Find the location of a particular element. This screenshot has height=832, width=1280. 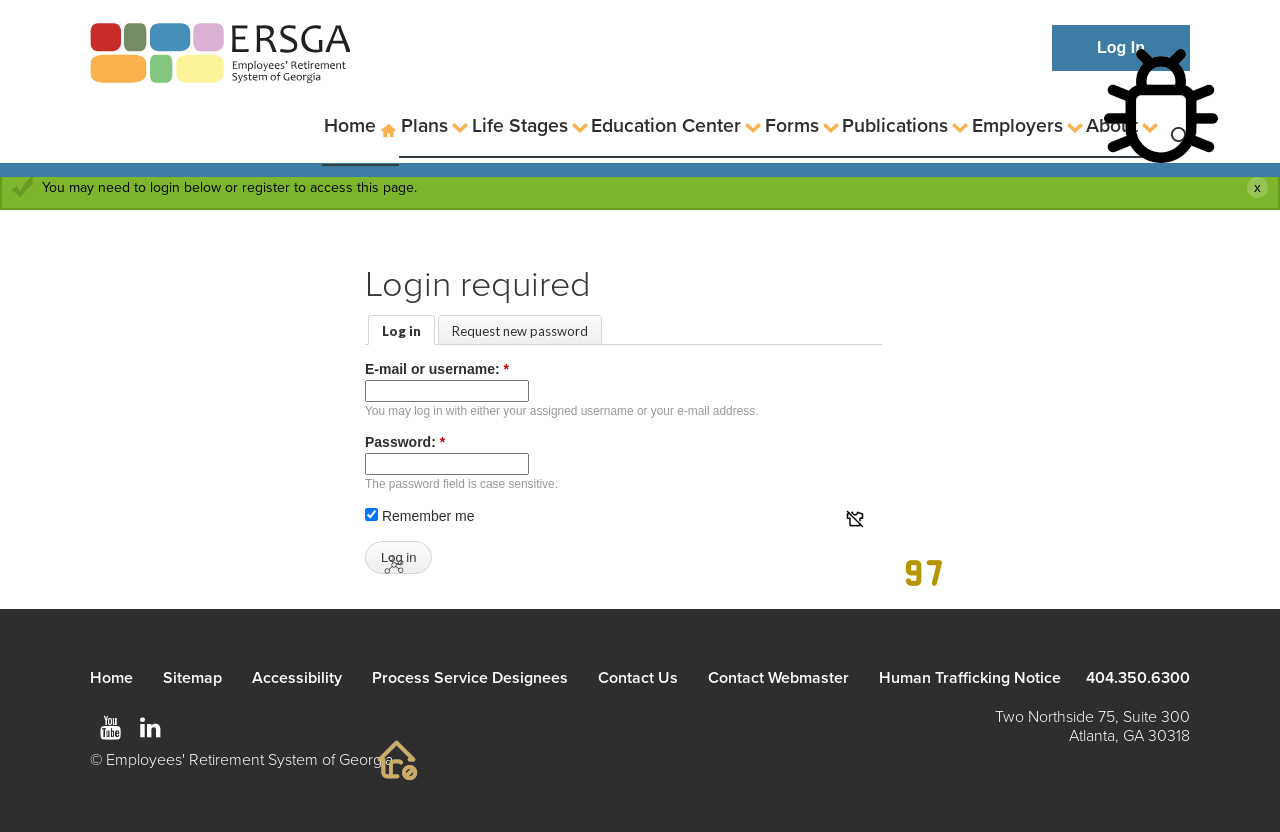

report a bug or issue is located at coordinates (1161, 106).